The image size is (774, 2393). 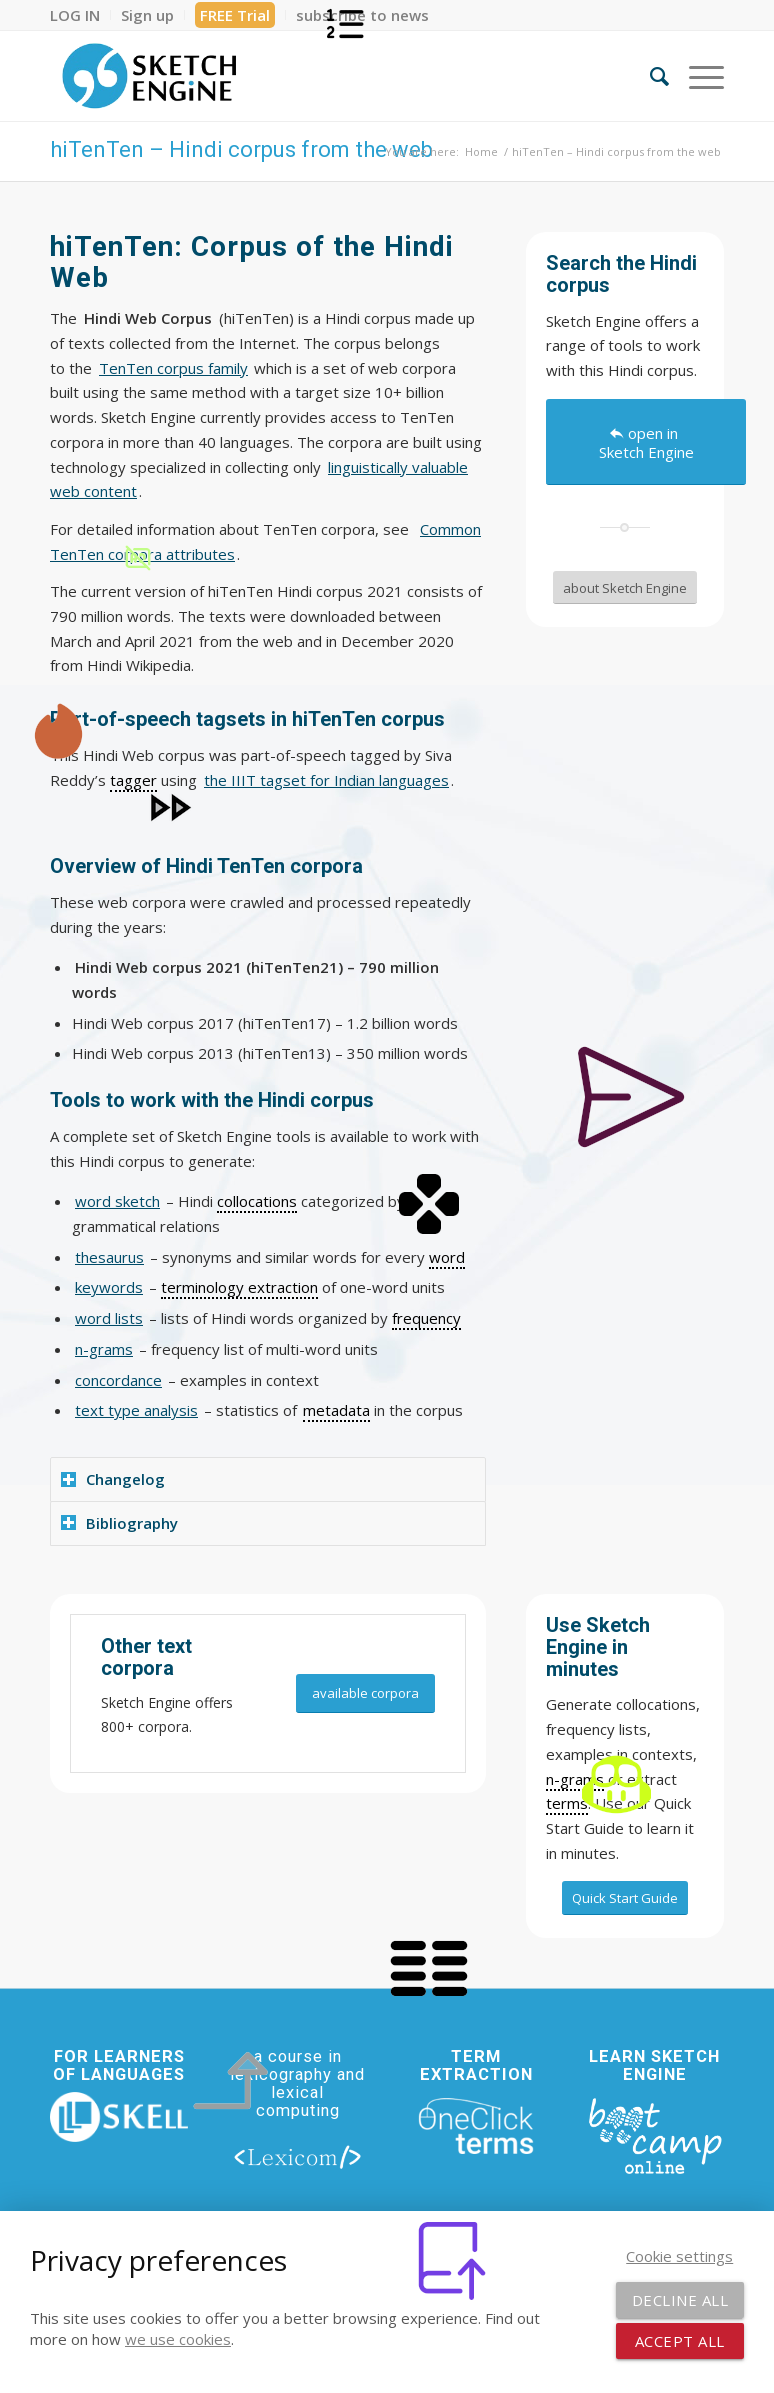 I want to click on open tinder dating app, so click(x=58, y=732).